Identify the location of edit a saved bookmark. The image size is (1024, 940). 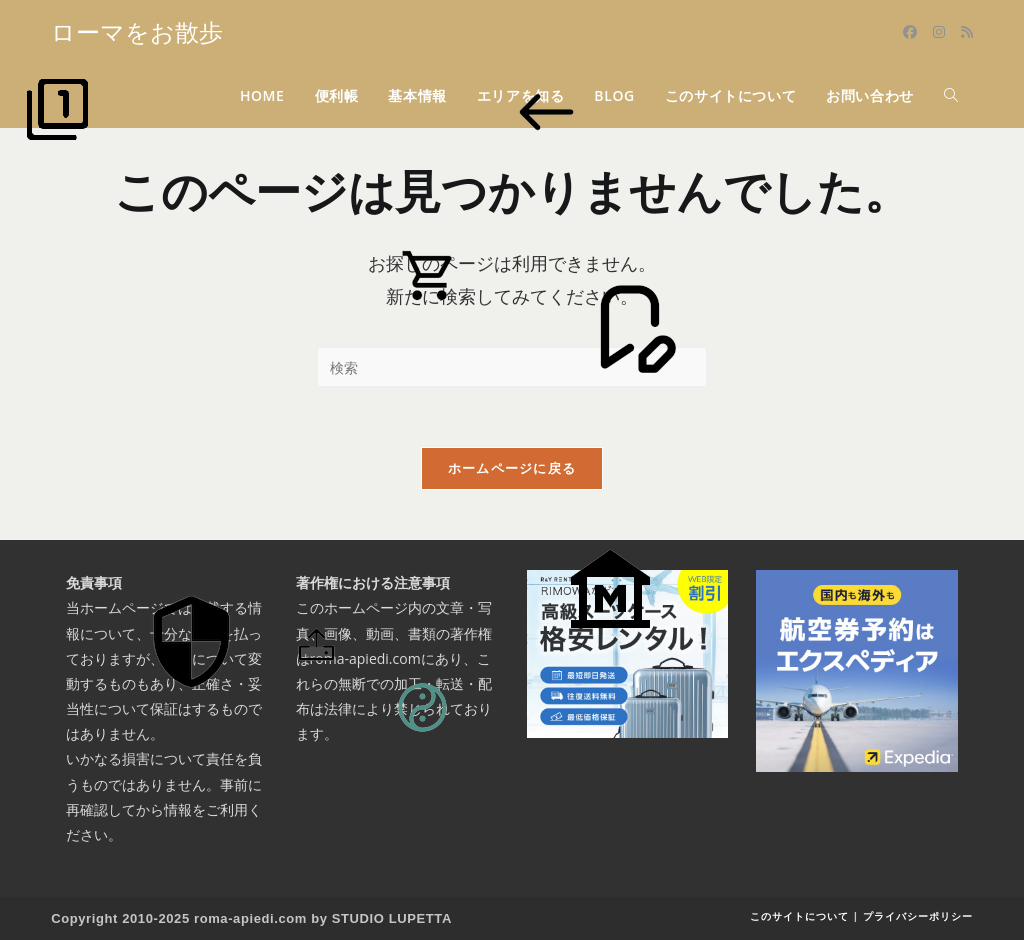
(630, 327).